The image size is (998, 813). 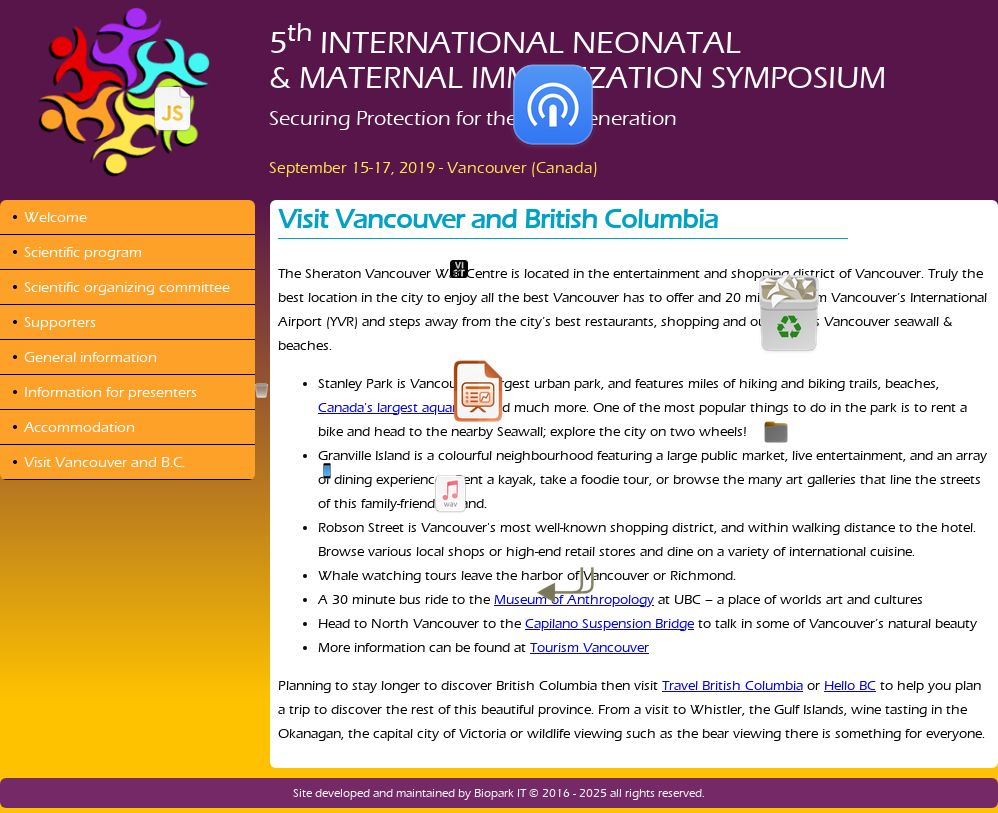 I want to click on enable personal hotspot sharing, so click(x=553, y=106).